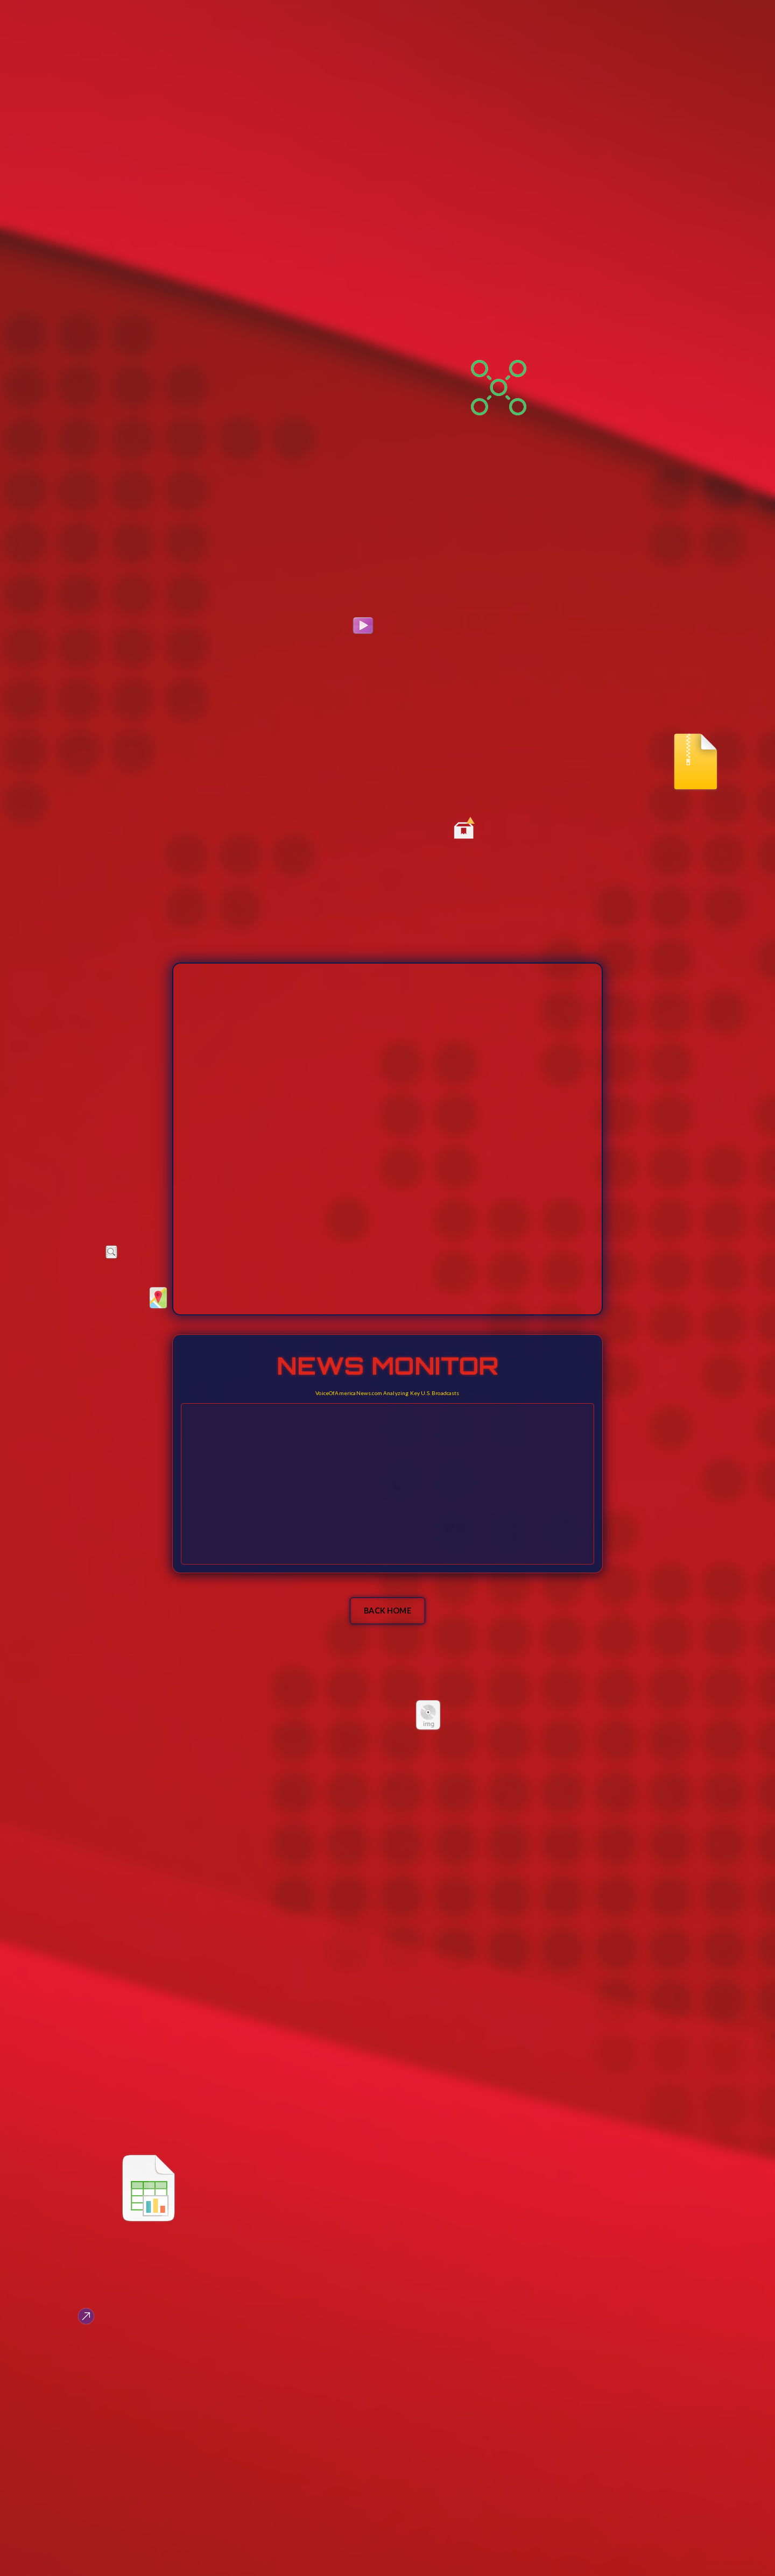  I want to click on a gpx file containing gps route or track data, so click(158, 1298).